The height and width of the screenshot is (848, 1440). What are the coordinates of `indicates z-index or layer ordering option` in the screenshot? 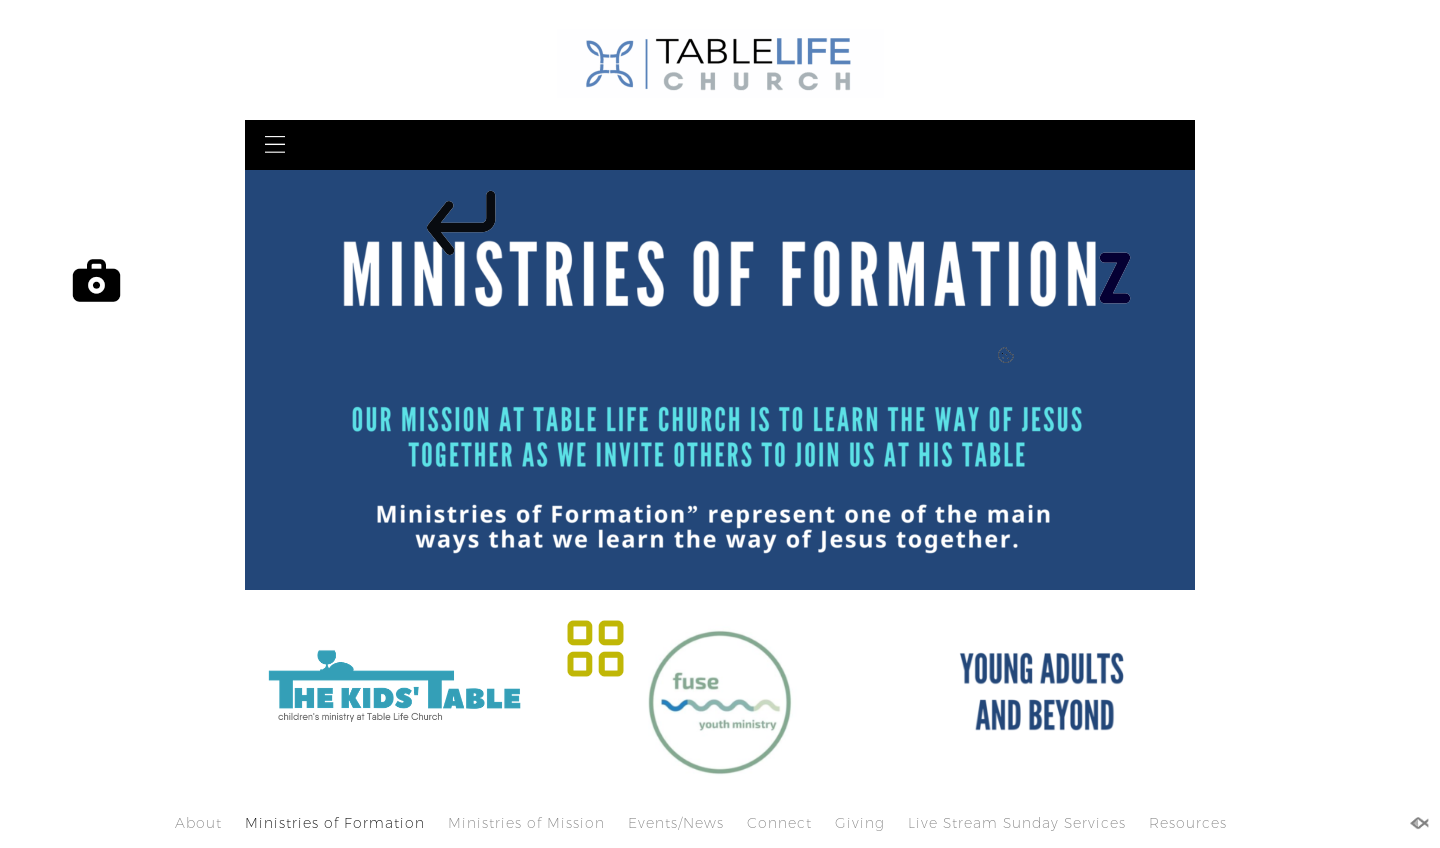 It's located at (1115, 278).